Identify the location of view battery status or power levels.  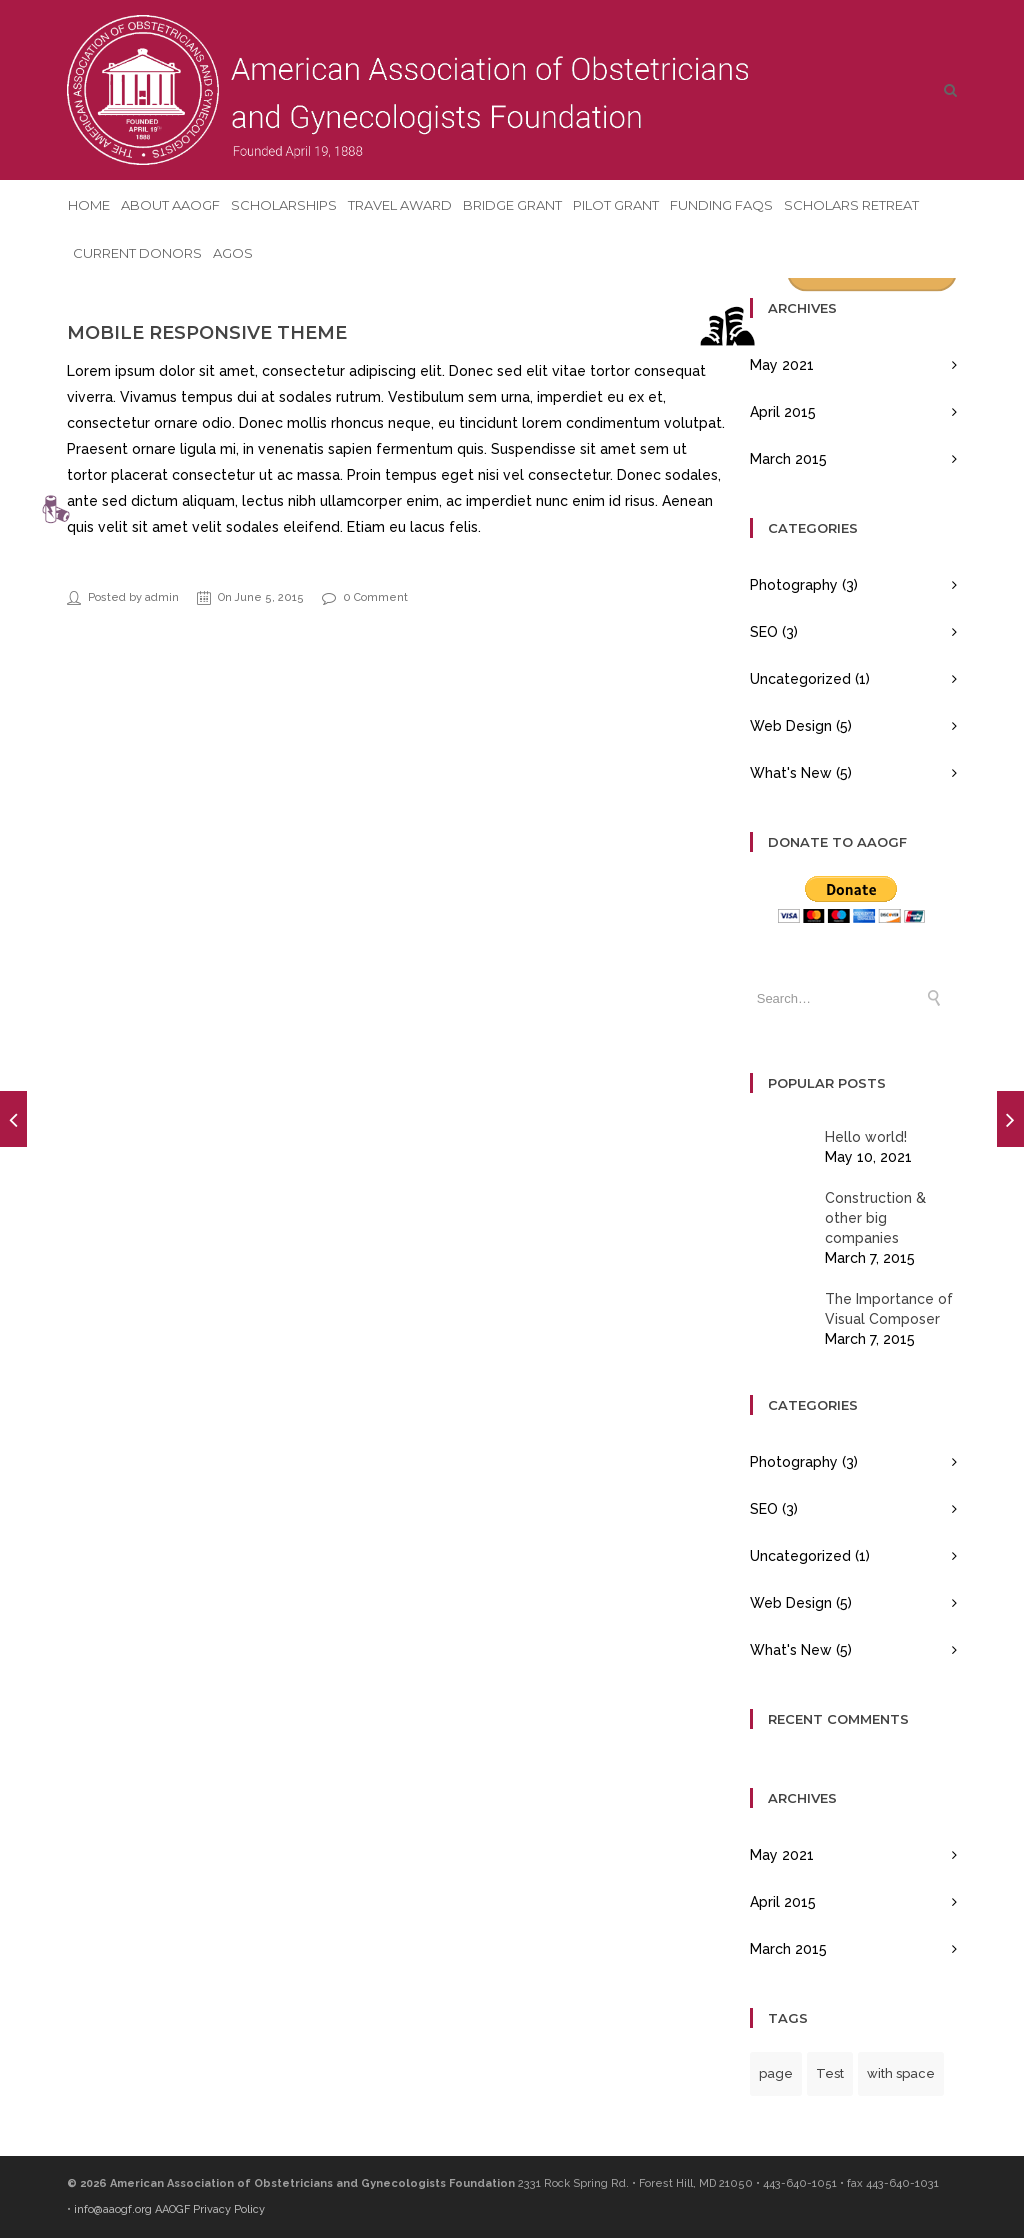
(56, 509).